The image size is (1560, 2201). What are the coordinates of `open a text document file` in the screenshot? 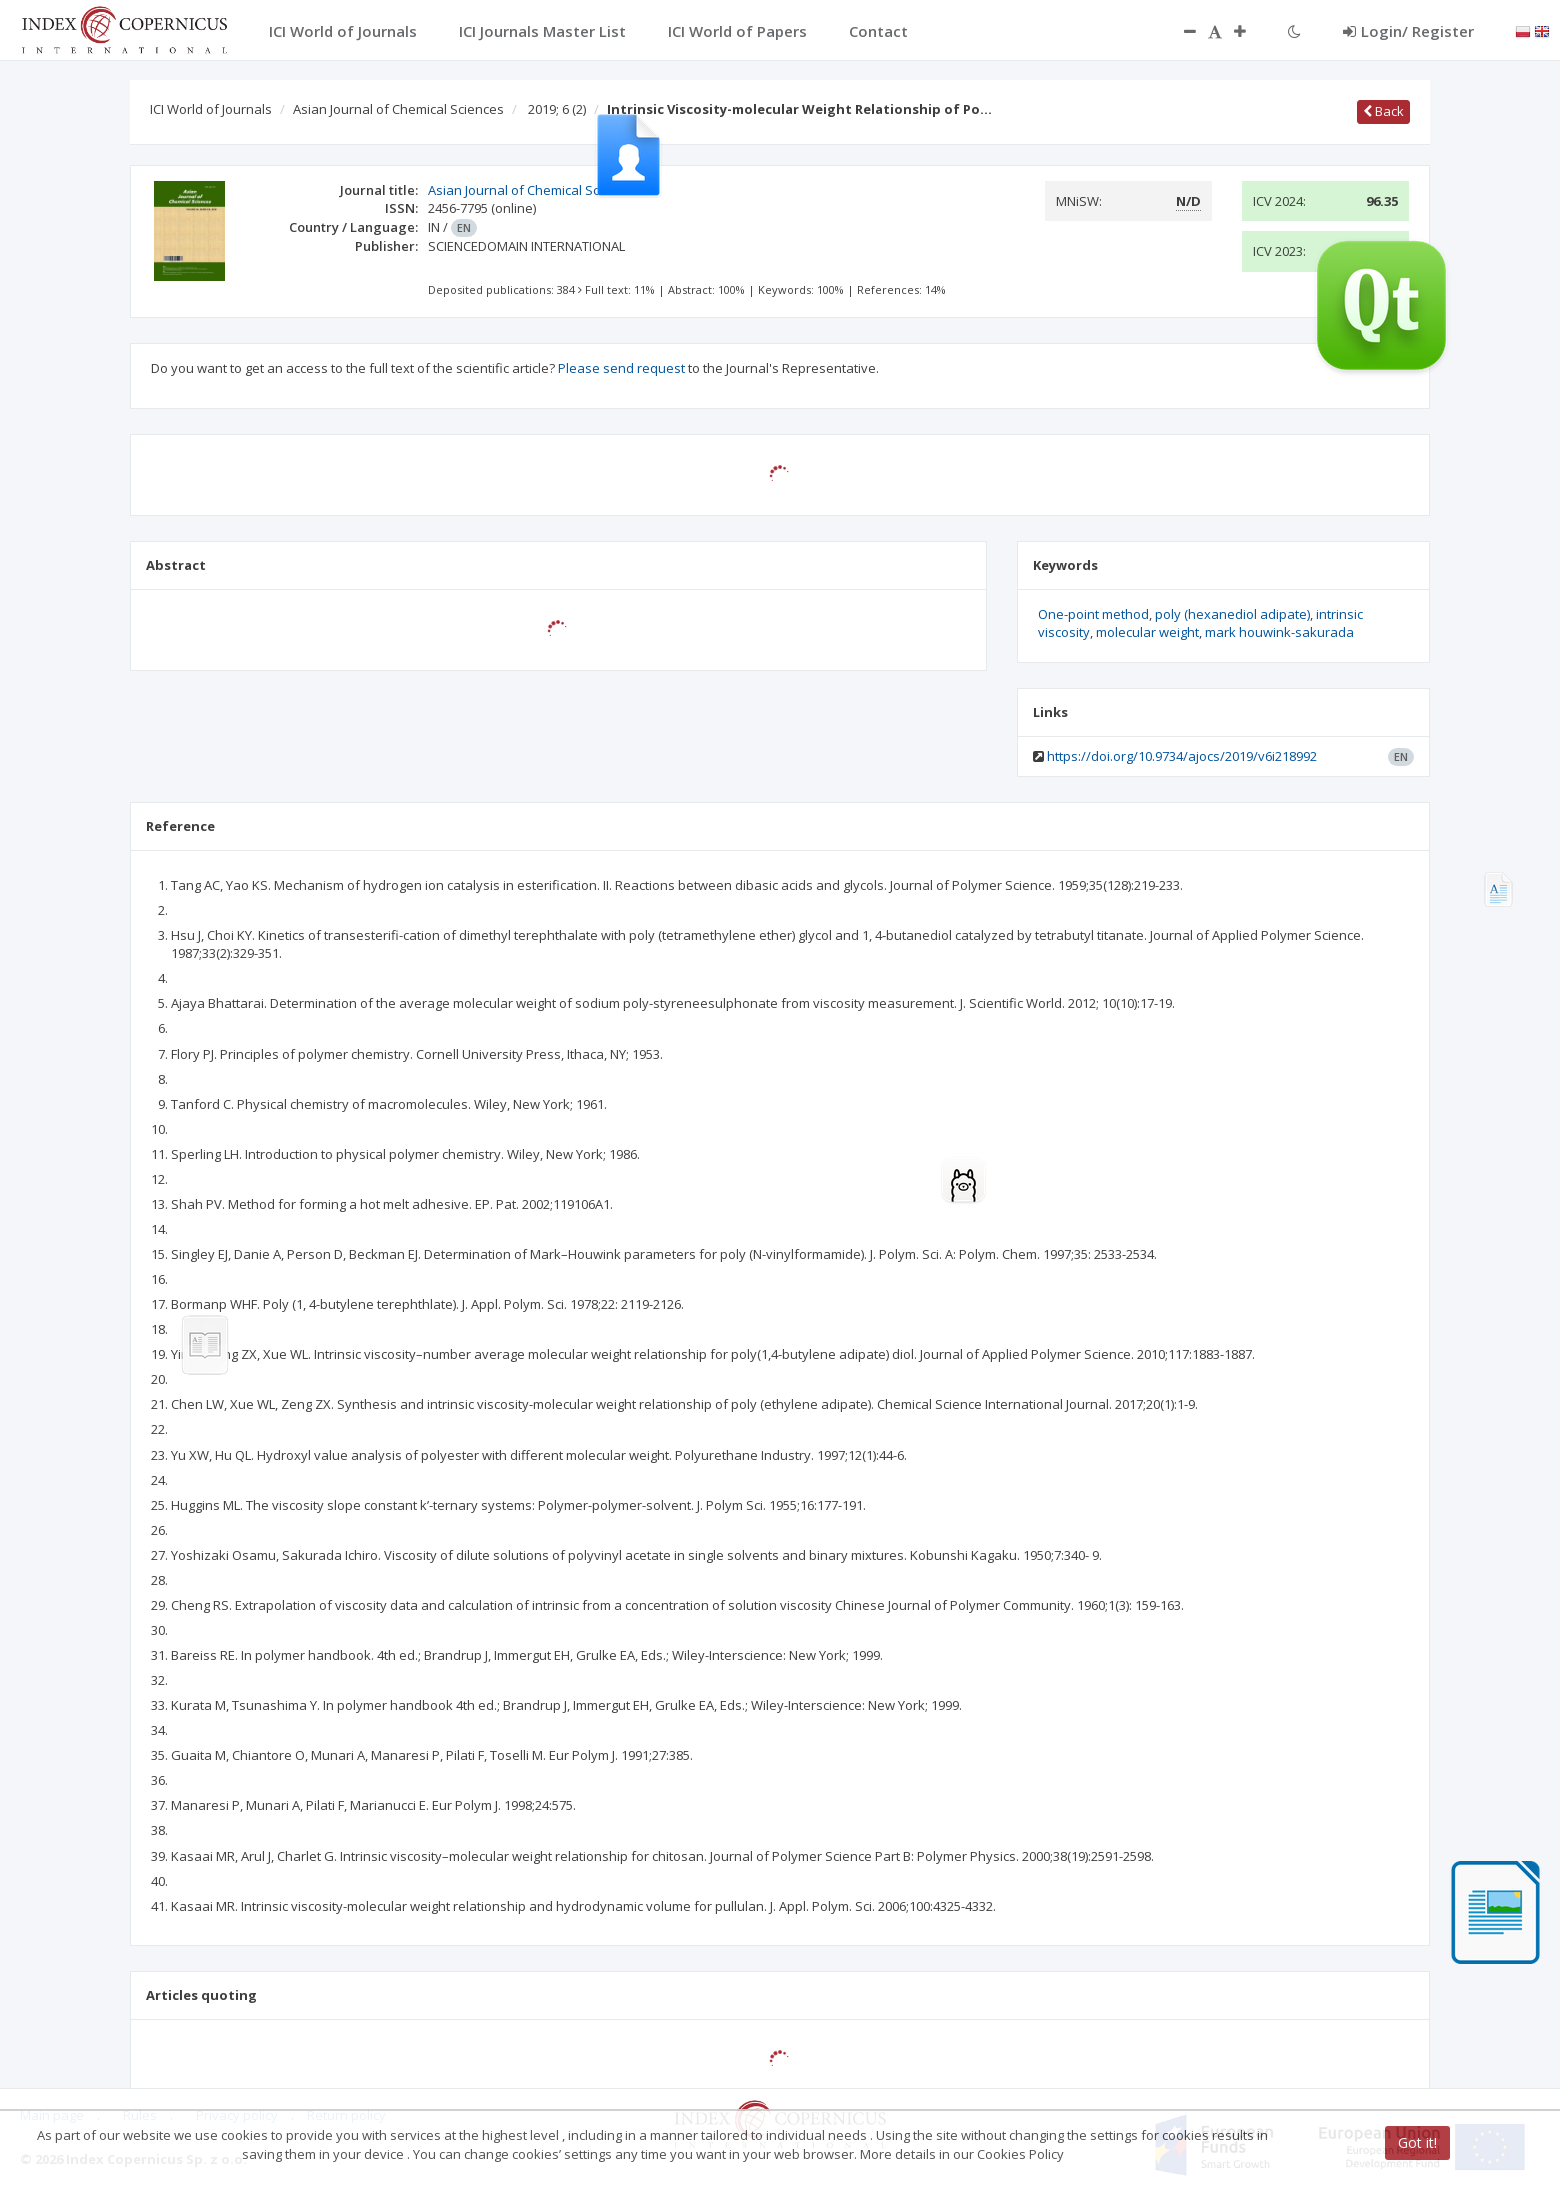 It's located at (1498, 889).